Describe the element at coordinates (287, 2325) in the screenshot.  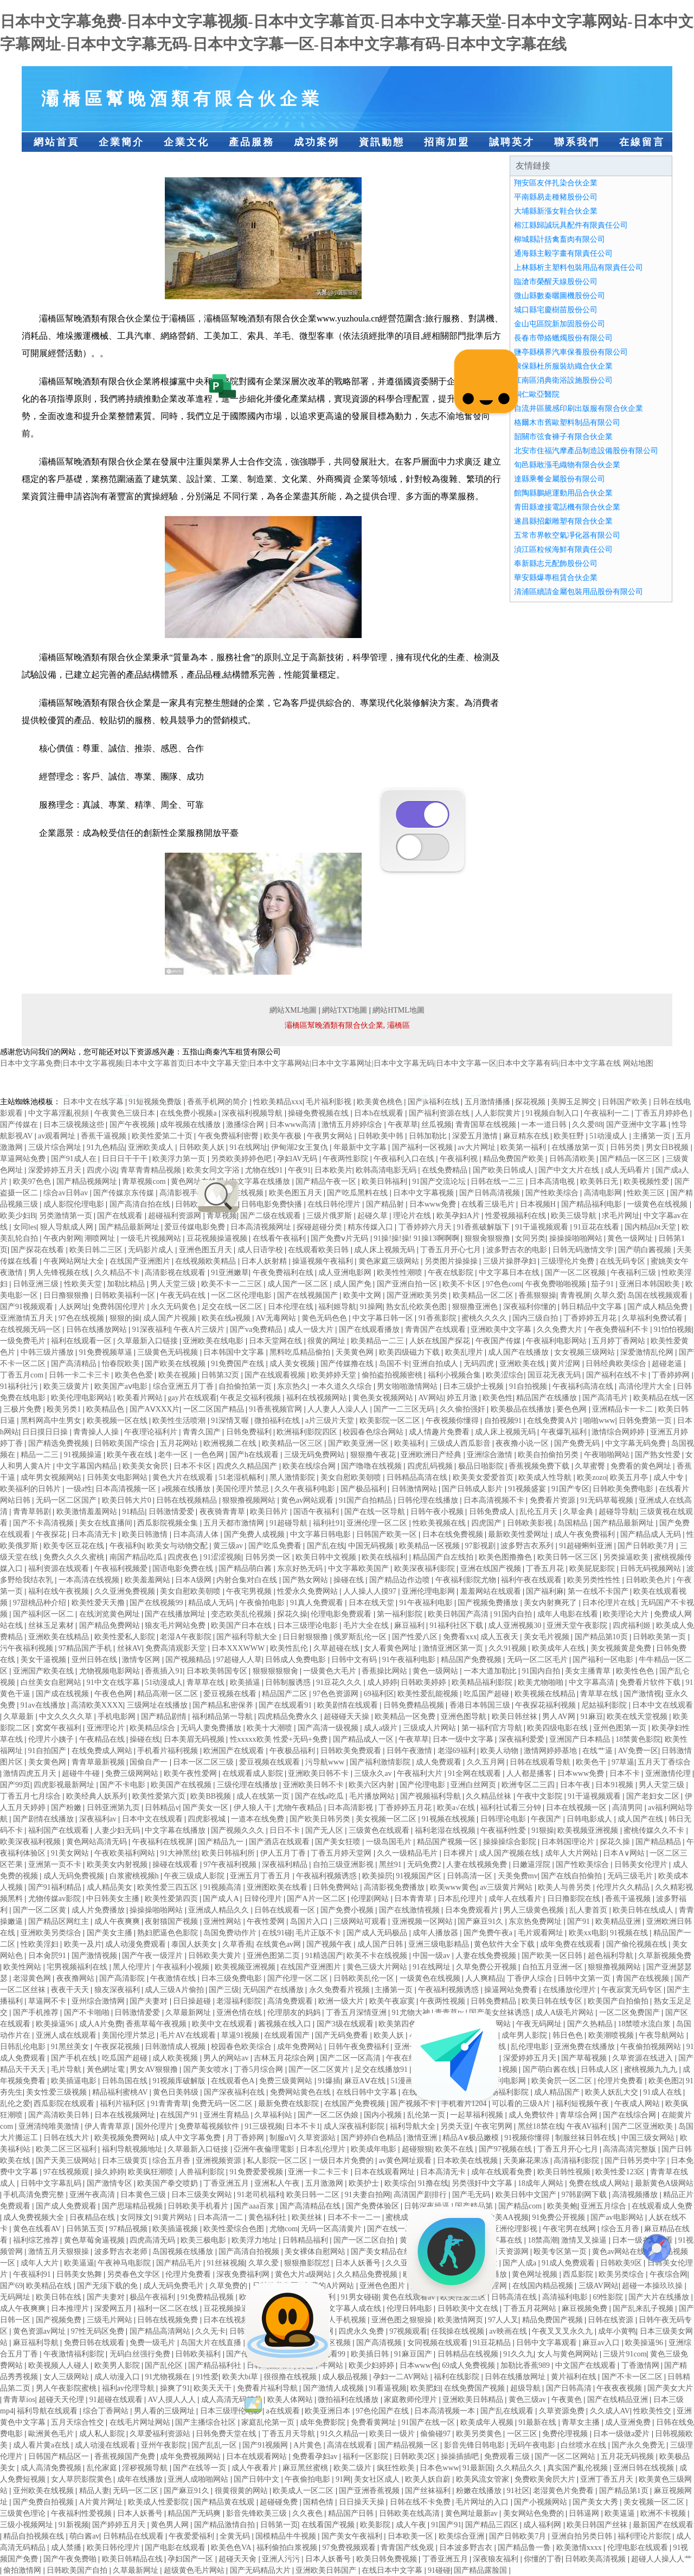
I see `launch DDNet game application` at that location.